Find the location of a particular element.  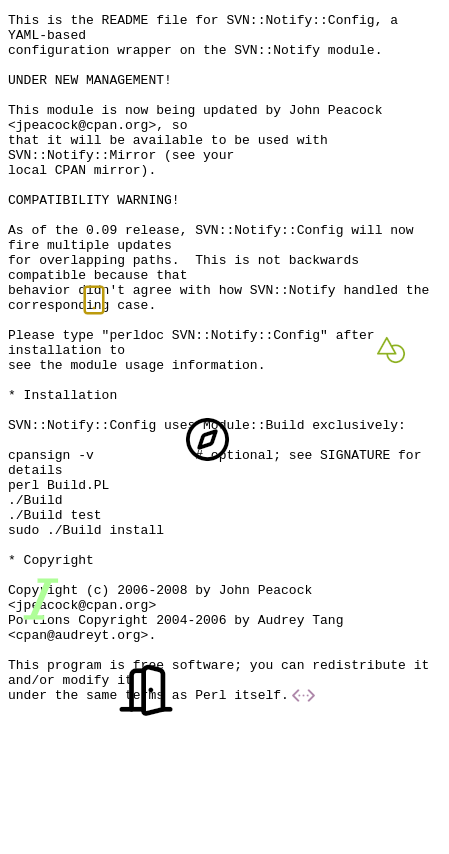

access mobile device settings is located at coordinates (94, 300).